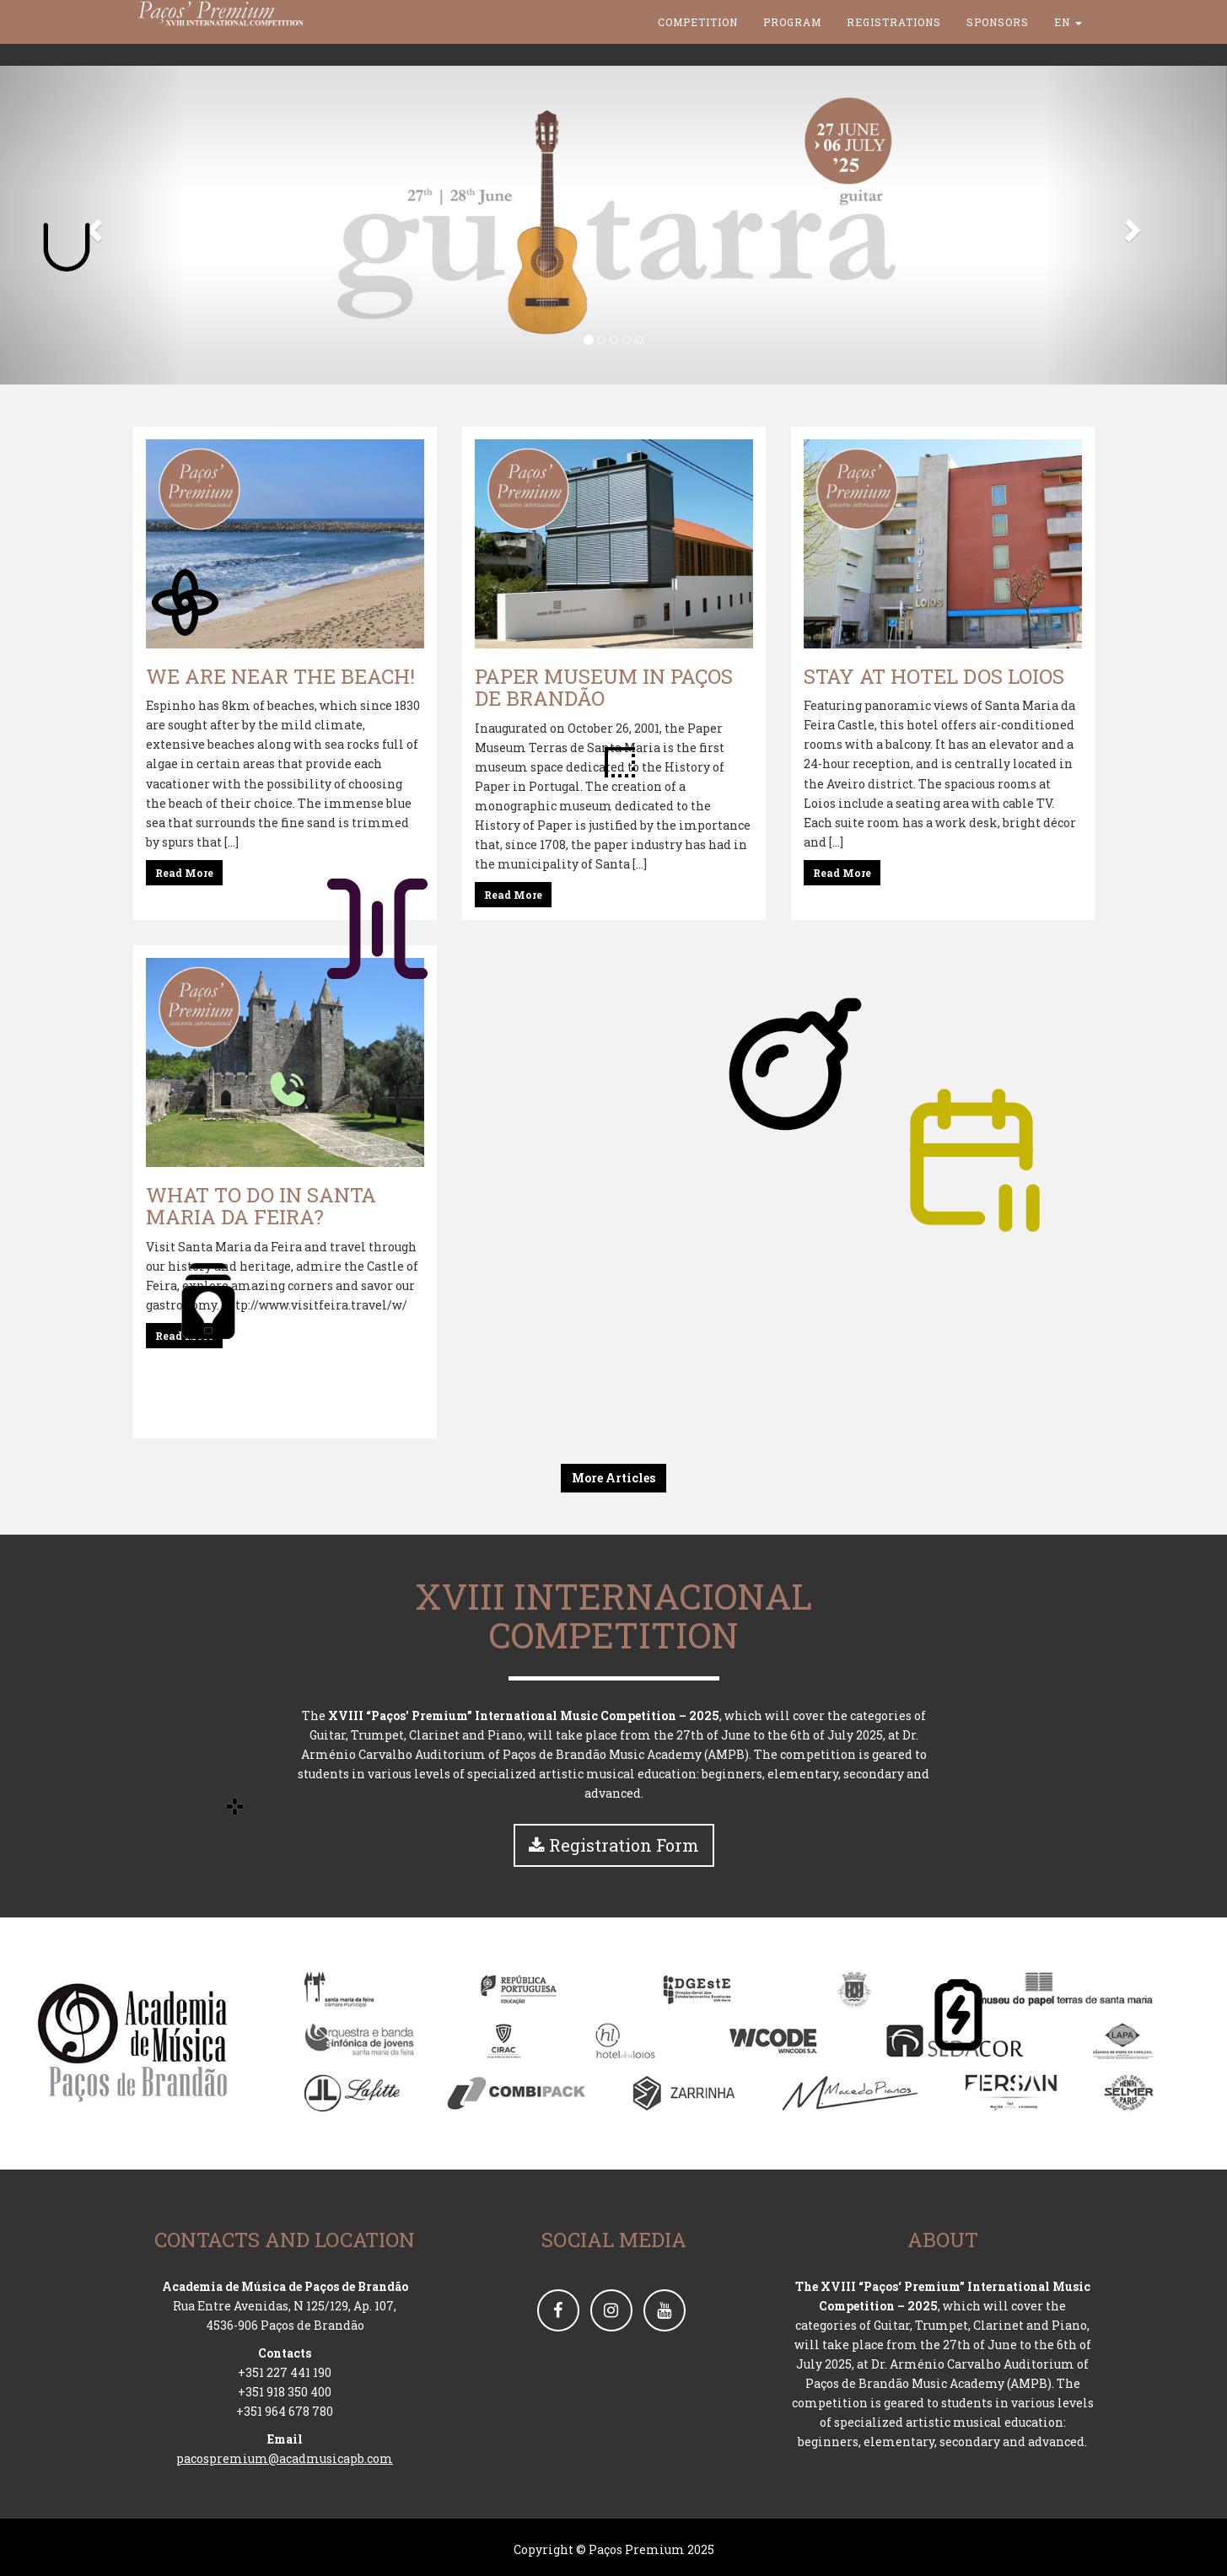 This screenshot has height=2576, width=1227. What do you see at coordinates (795, 1064) in the screenshot?
I see `indicates a destructive or dangerous action` at bounding box center [795, 1064].